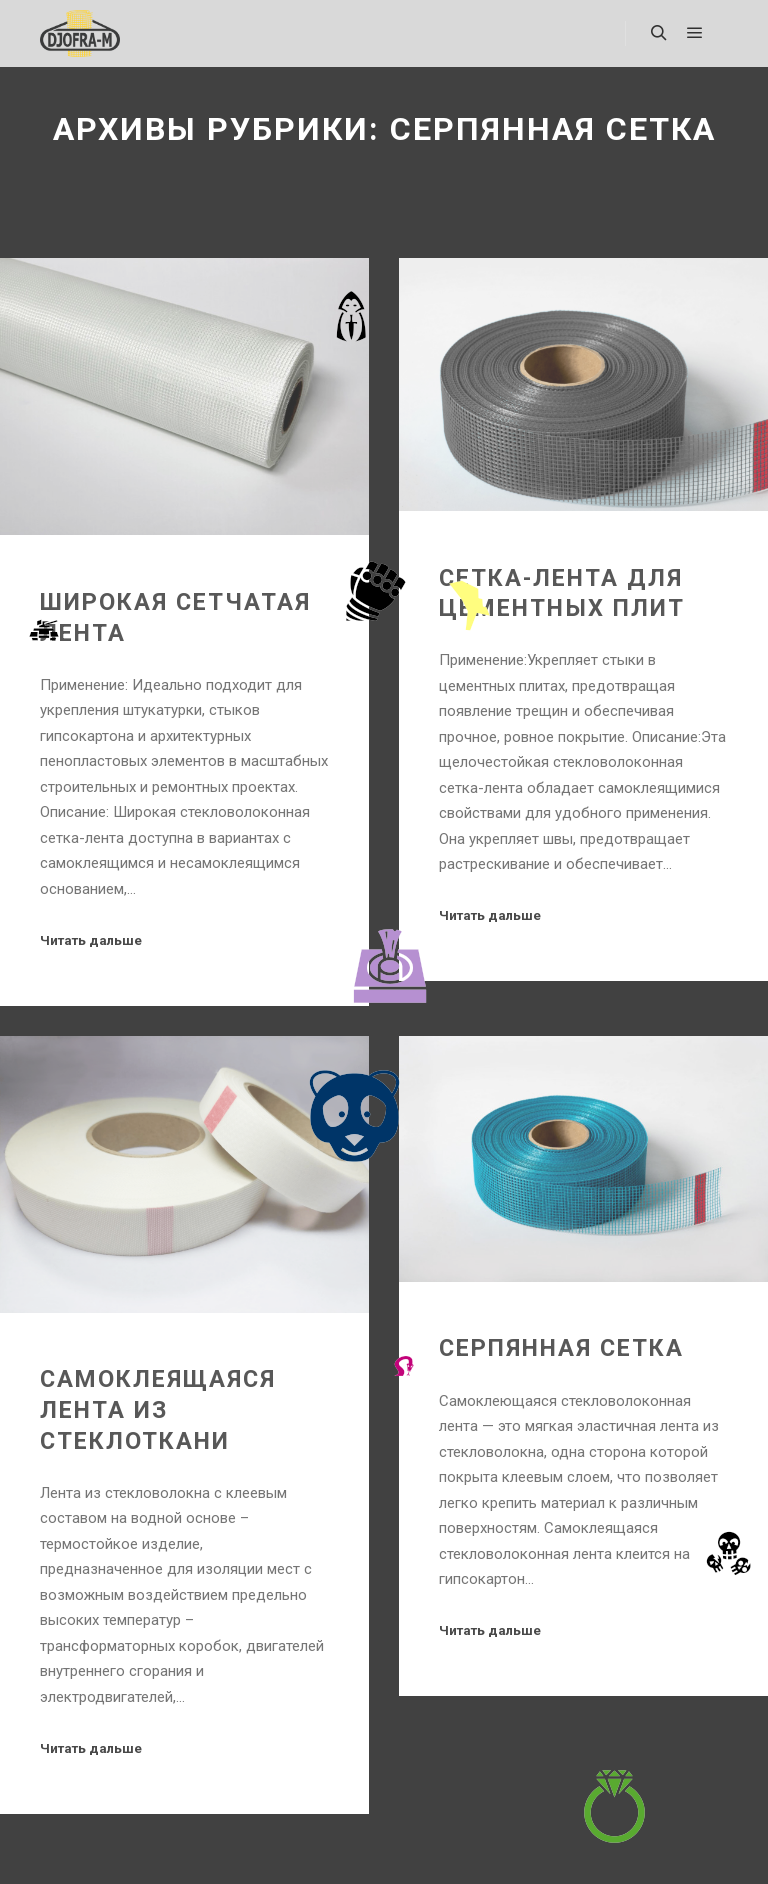 The width and height of the screenshot is (768, 1884). What do you see at coordinates (351, 316) in the screenshot?
I see `stealth or rogue character class selection` at bounding box center [351, 316].